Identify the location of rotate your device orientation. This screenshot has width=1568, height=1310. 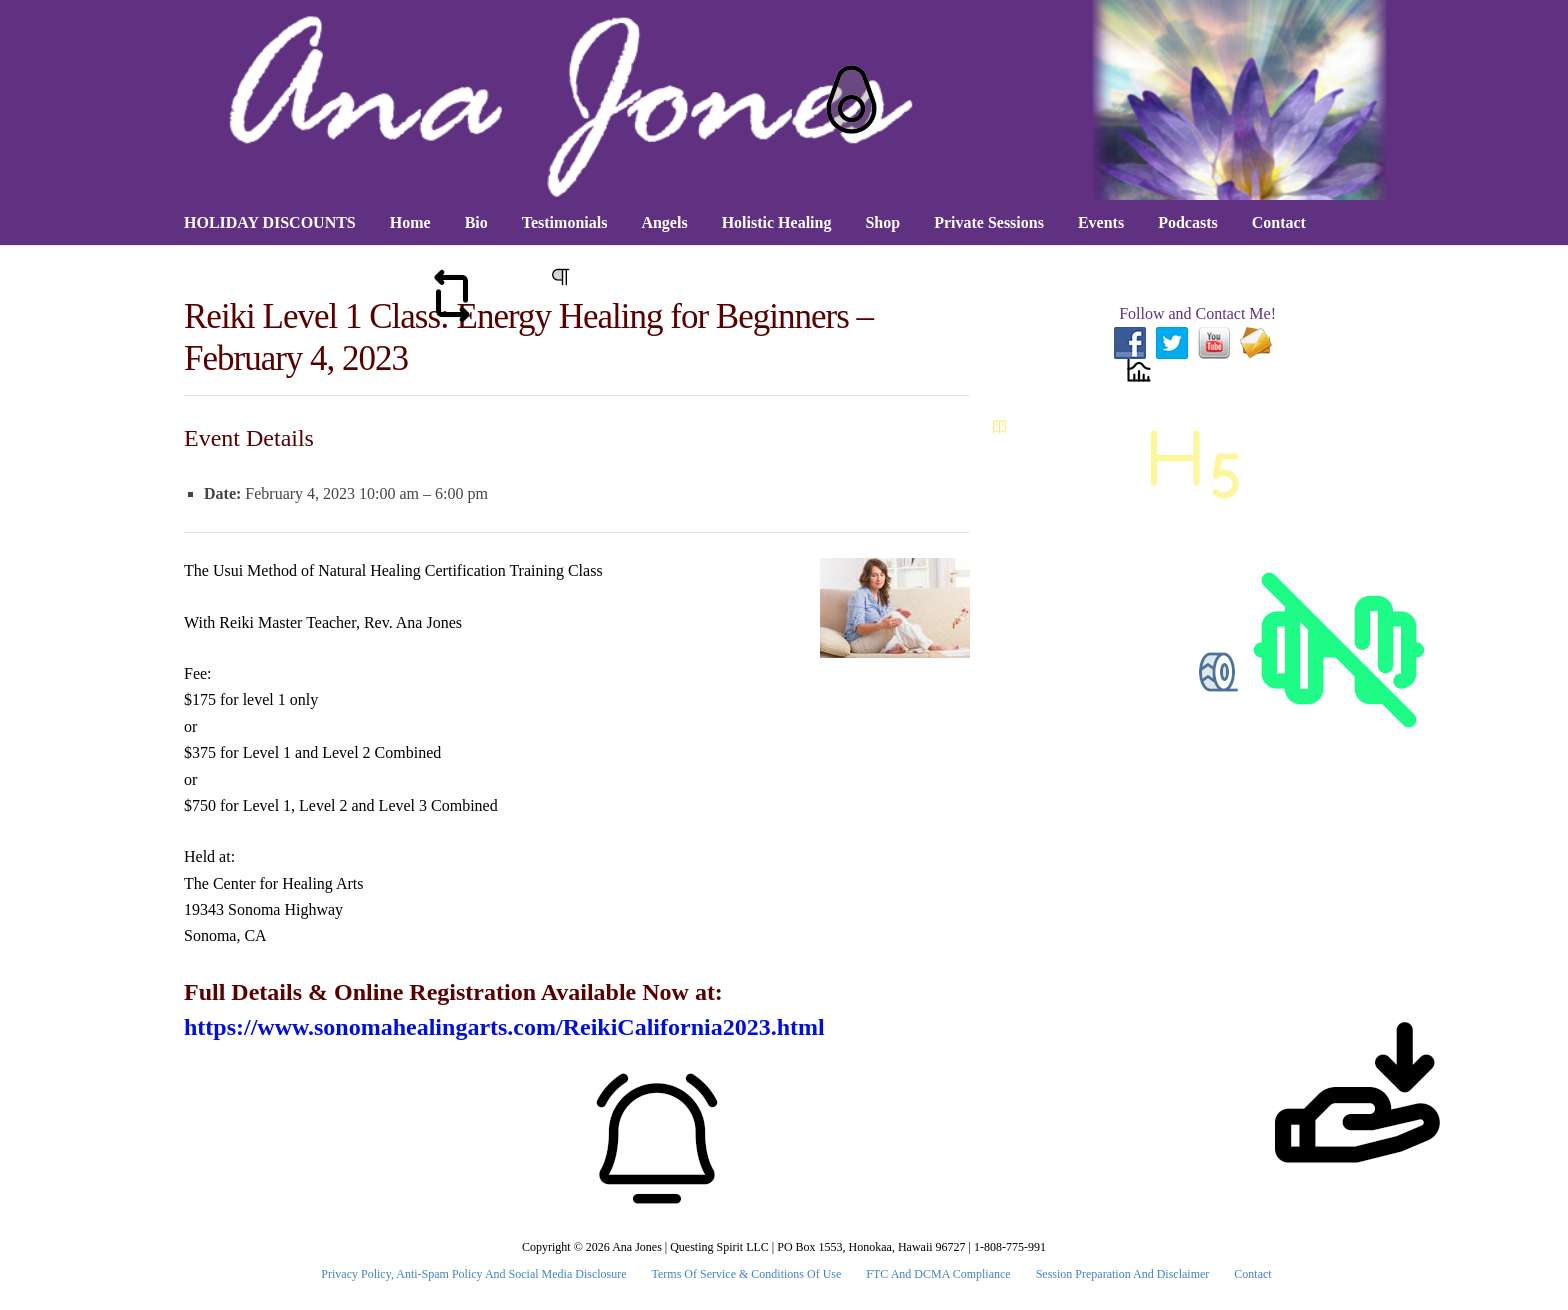
(452, 296).